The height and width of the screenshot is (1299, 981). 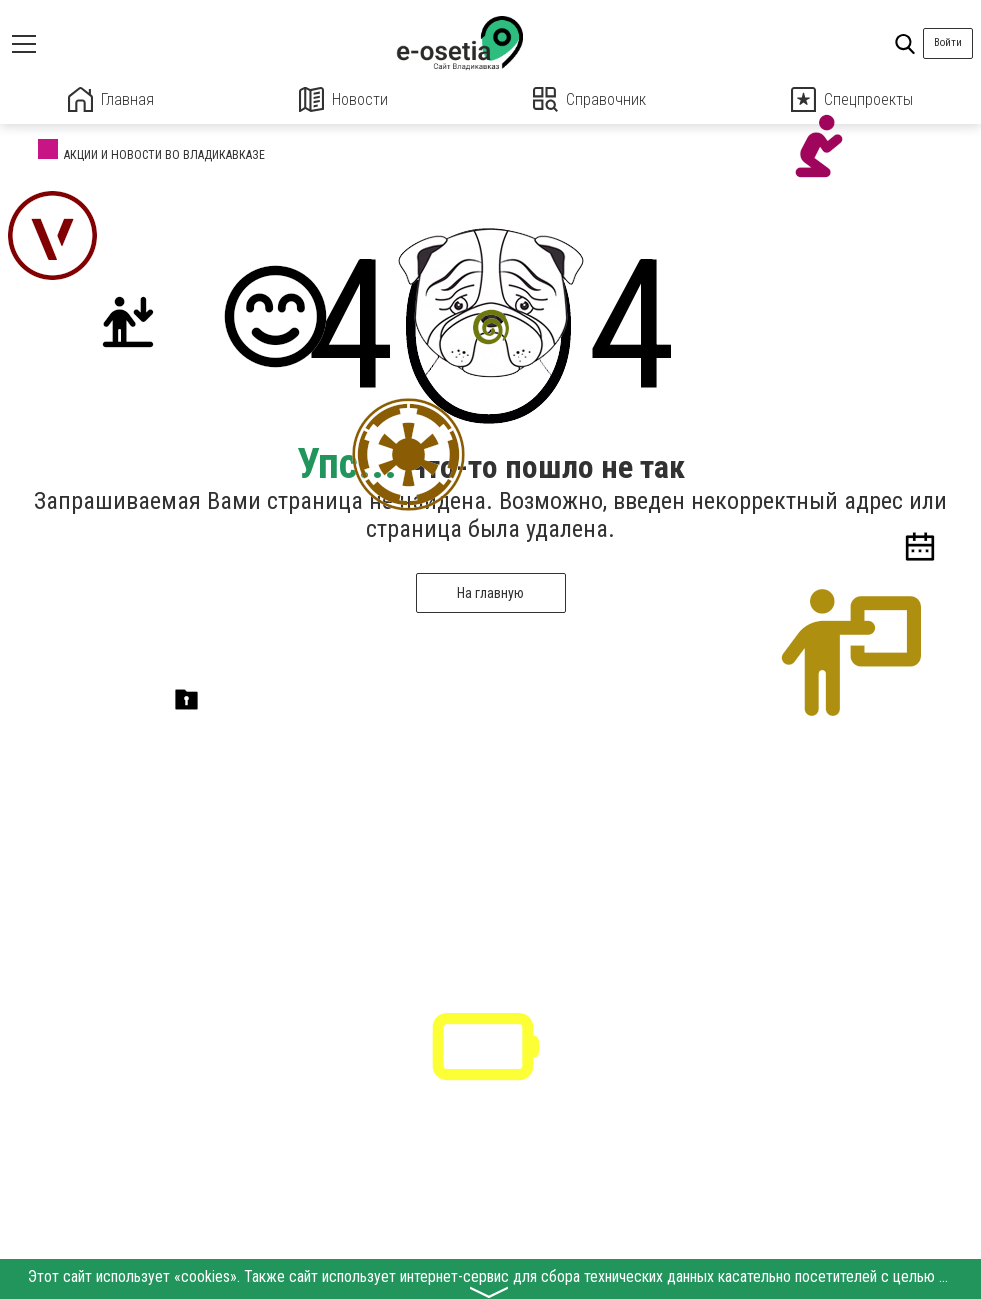 I want to click on indicates a prayer or meditation feature, so click(x=819, y=146).